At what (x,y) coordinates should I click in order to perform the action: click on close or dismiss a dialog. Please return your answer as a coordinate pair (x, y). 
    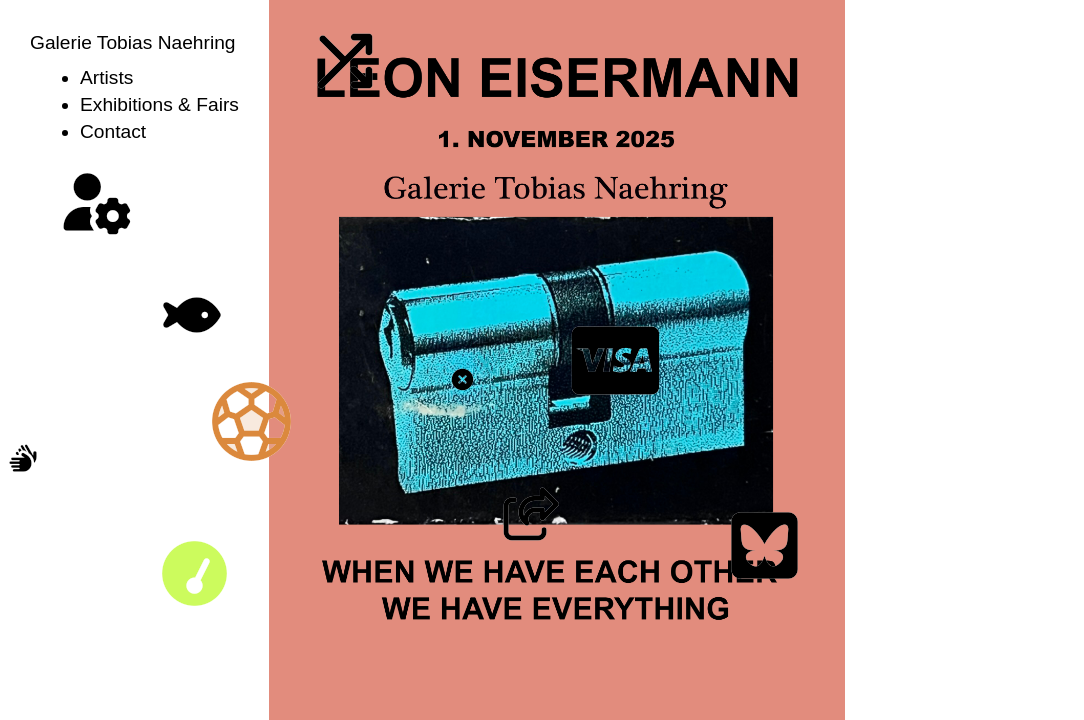
    Looking at the image, I should click on (462, 379).